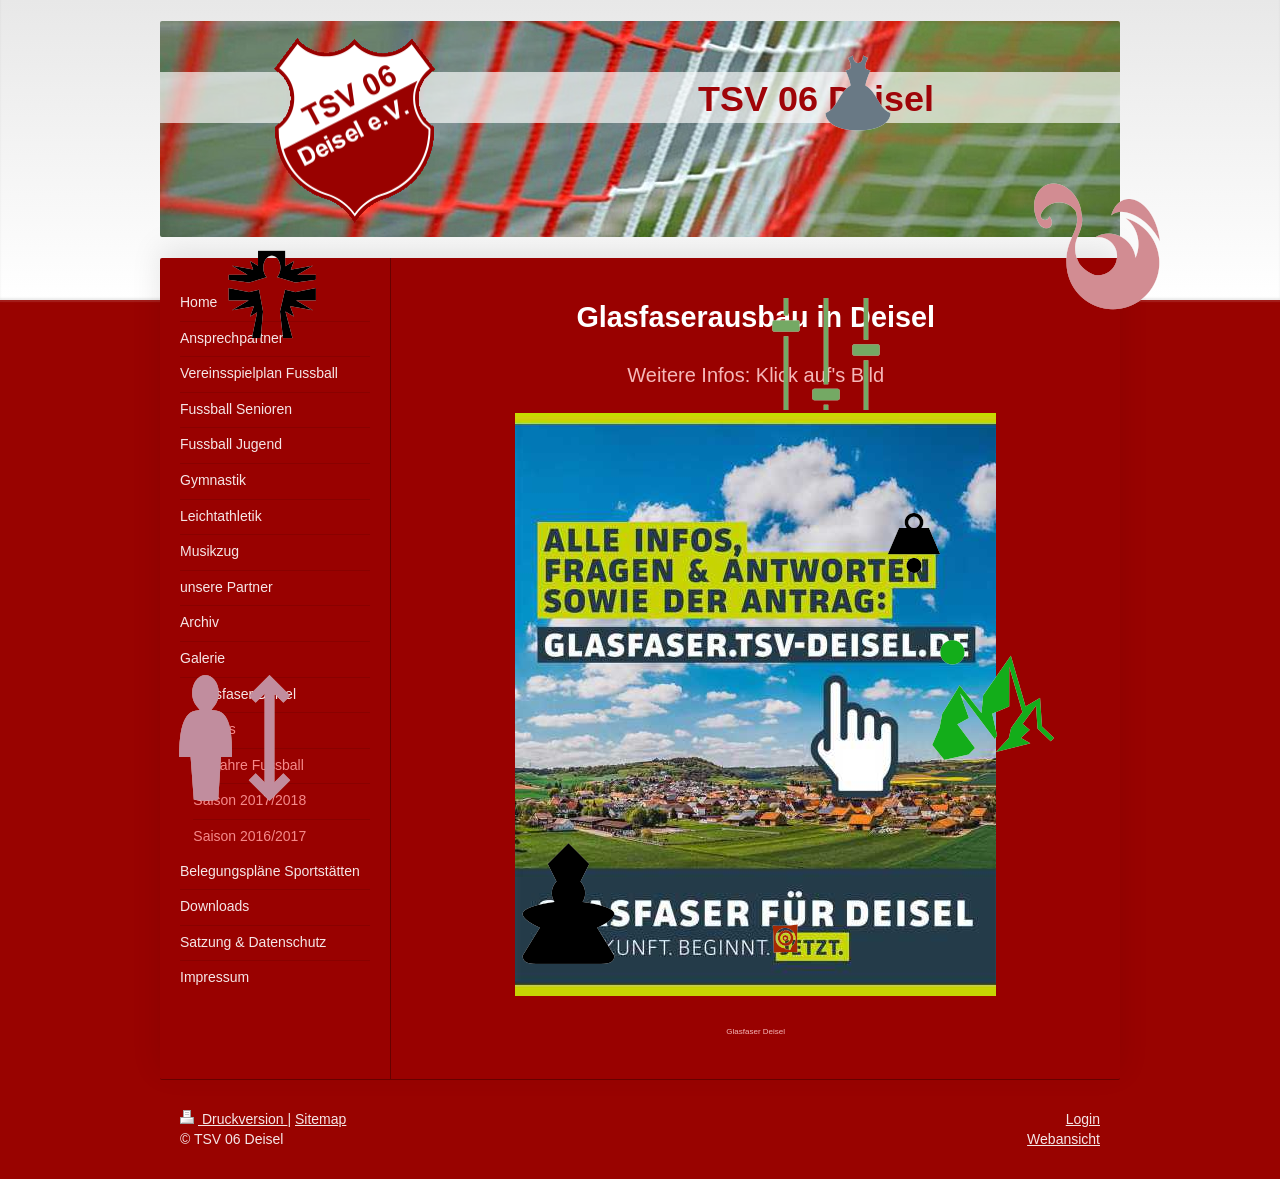  What do you see at coordinates (914, 543) in the screenshot?
I see `indicates a crushing or weight-based attack in a game` at bounding box center [914, 543].